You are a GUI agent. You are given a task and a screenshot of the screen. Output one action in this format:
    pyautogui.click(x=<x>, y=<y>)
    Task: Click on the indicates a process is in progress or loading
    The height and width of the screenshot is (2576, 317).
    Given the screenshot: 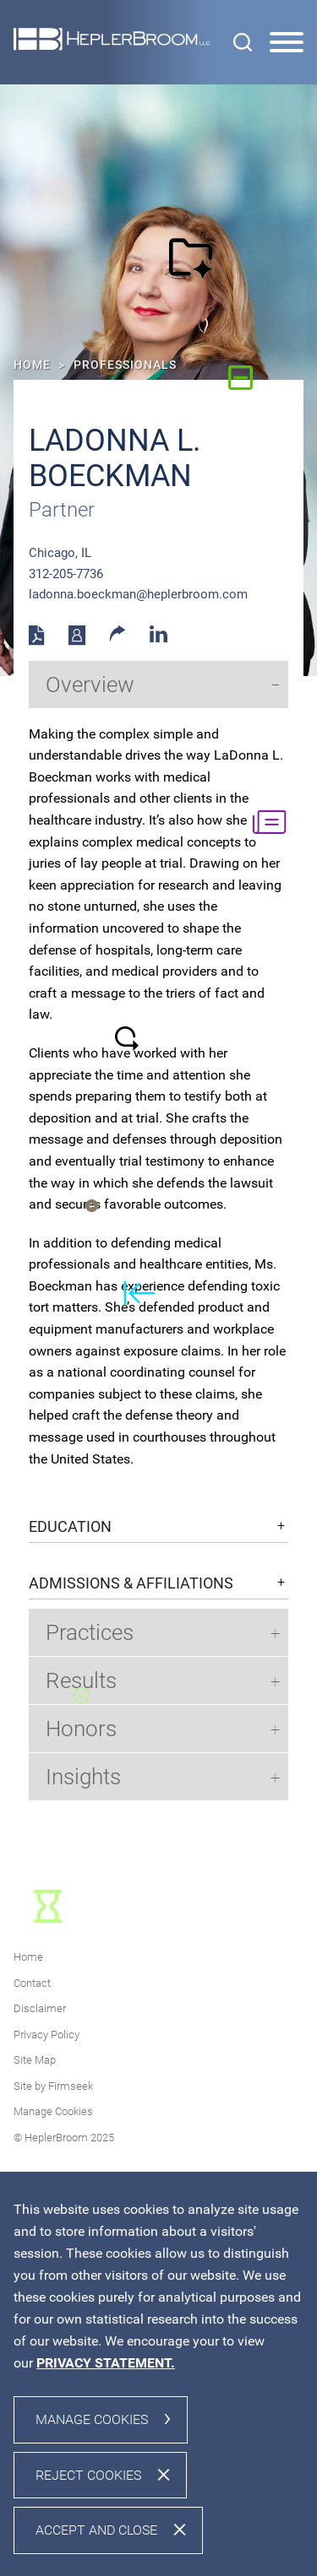 What is the action you would take?
    pyautogui.click(x=47, y=1906)
    